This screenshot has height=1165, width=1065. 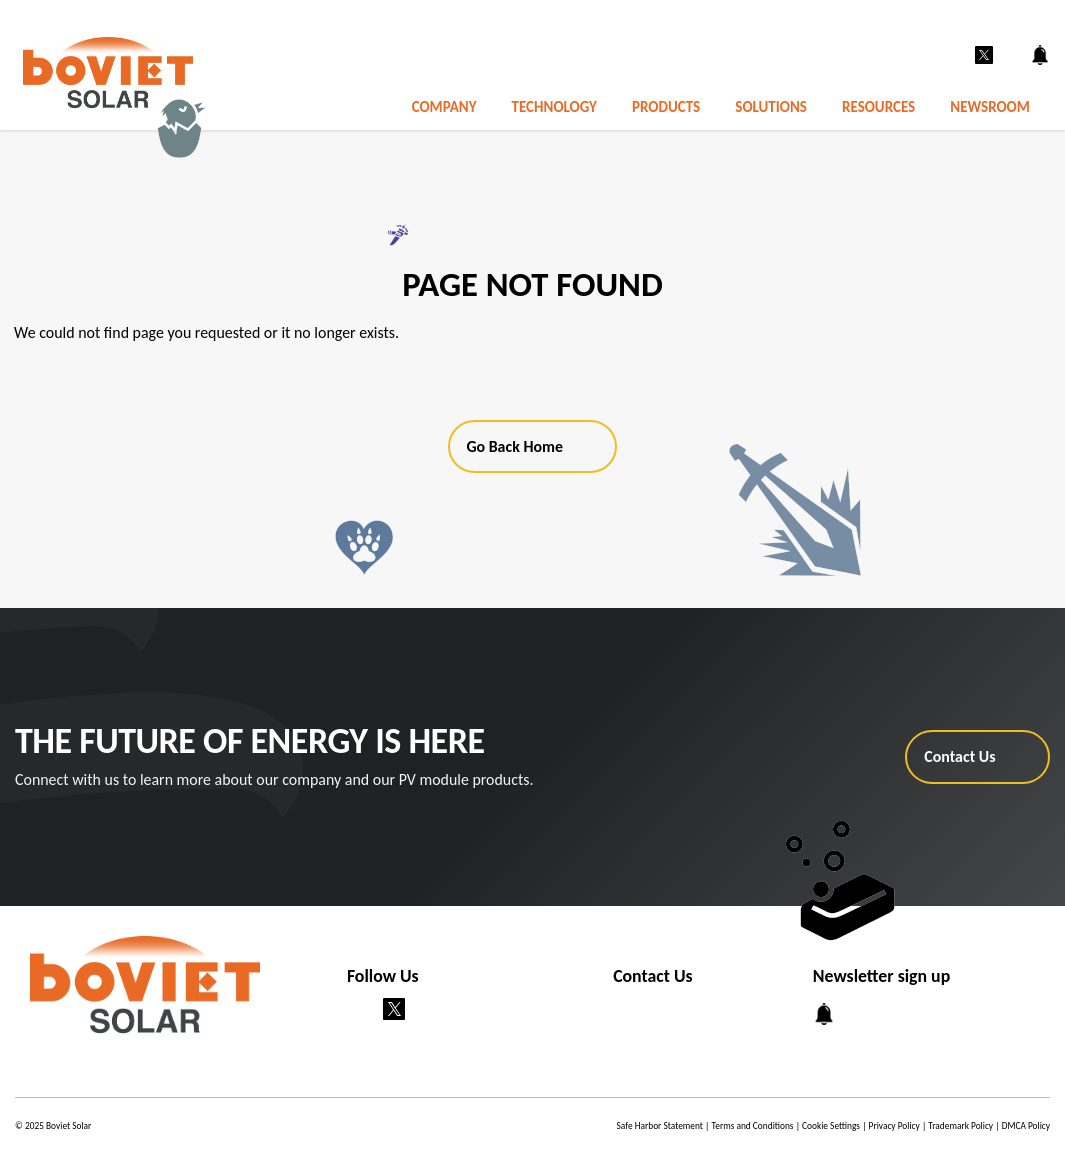 What do you see at coordinates (364, 548) in the screenshot?
I see `favorite or like a pet-related item` at bounding box center [364, 548].